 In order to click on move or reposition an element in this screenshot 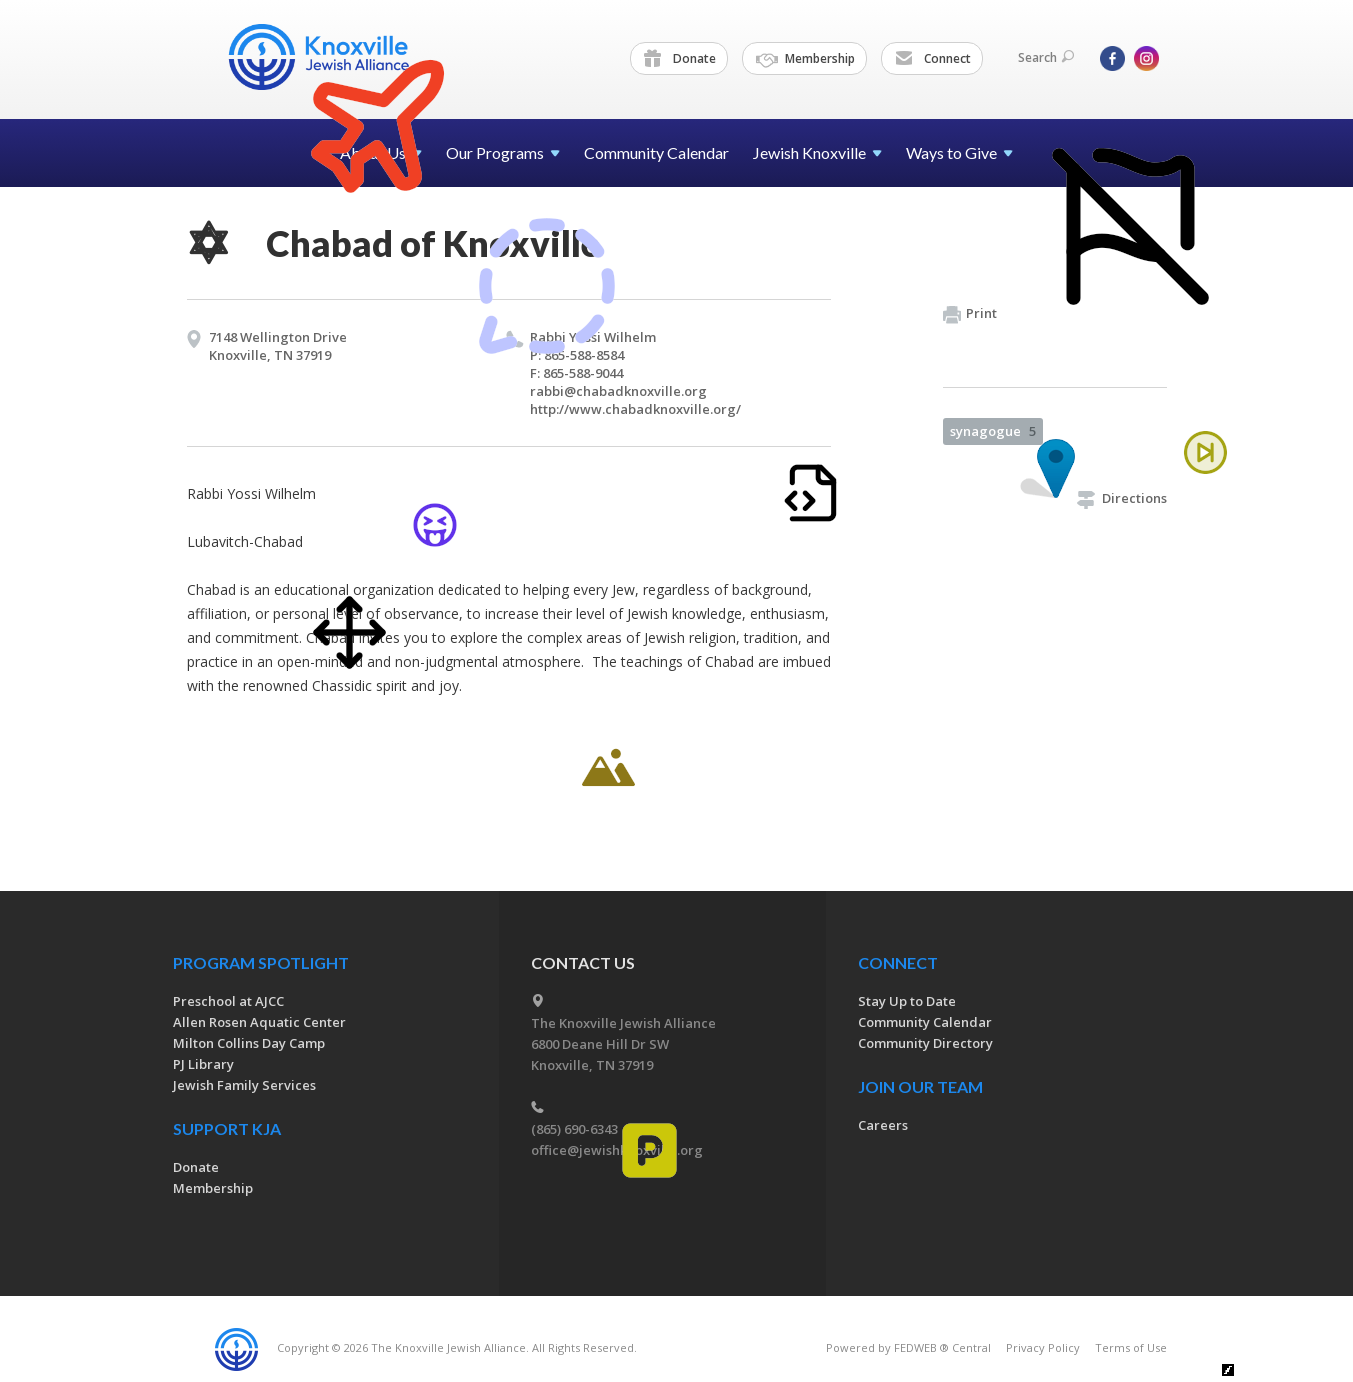, I will do `click(349, 632)`.